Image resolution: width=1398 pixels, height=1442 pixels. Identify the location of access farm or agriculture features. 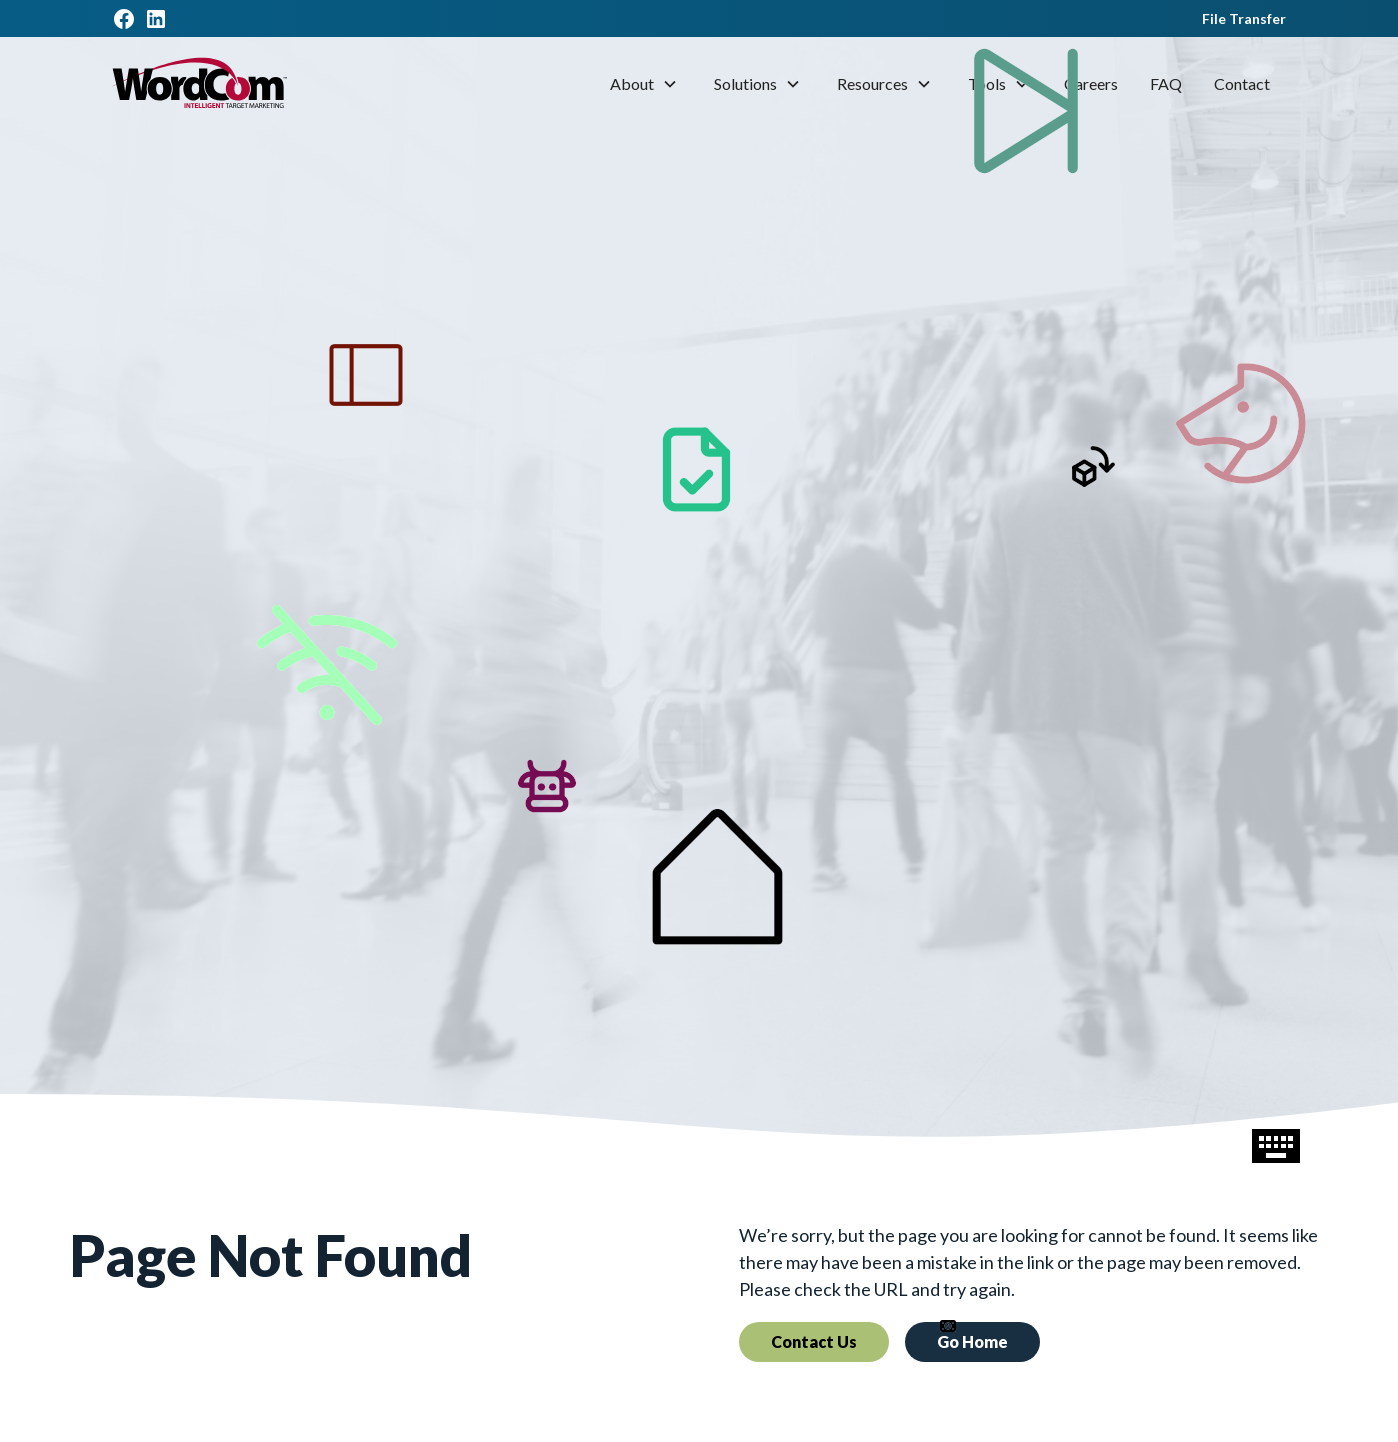
(547, 787).